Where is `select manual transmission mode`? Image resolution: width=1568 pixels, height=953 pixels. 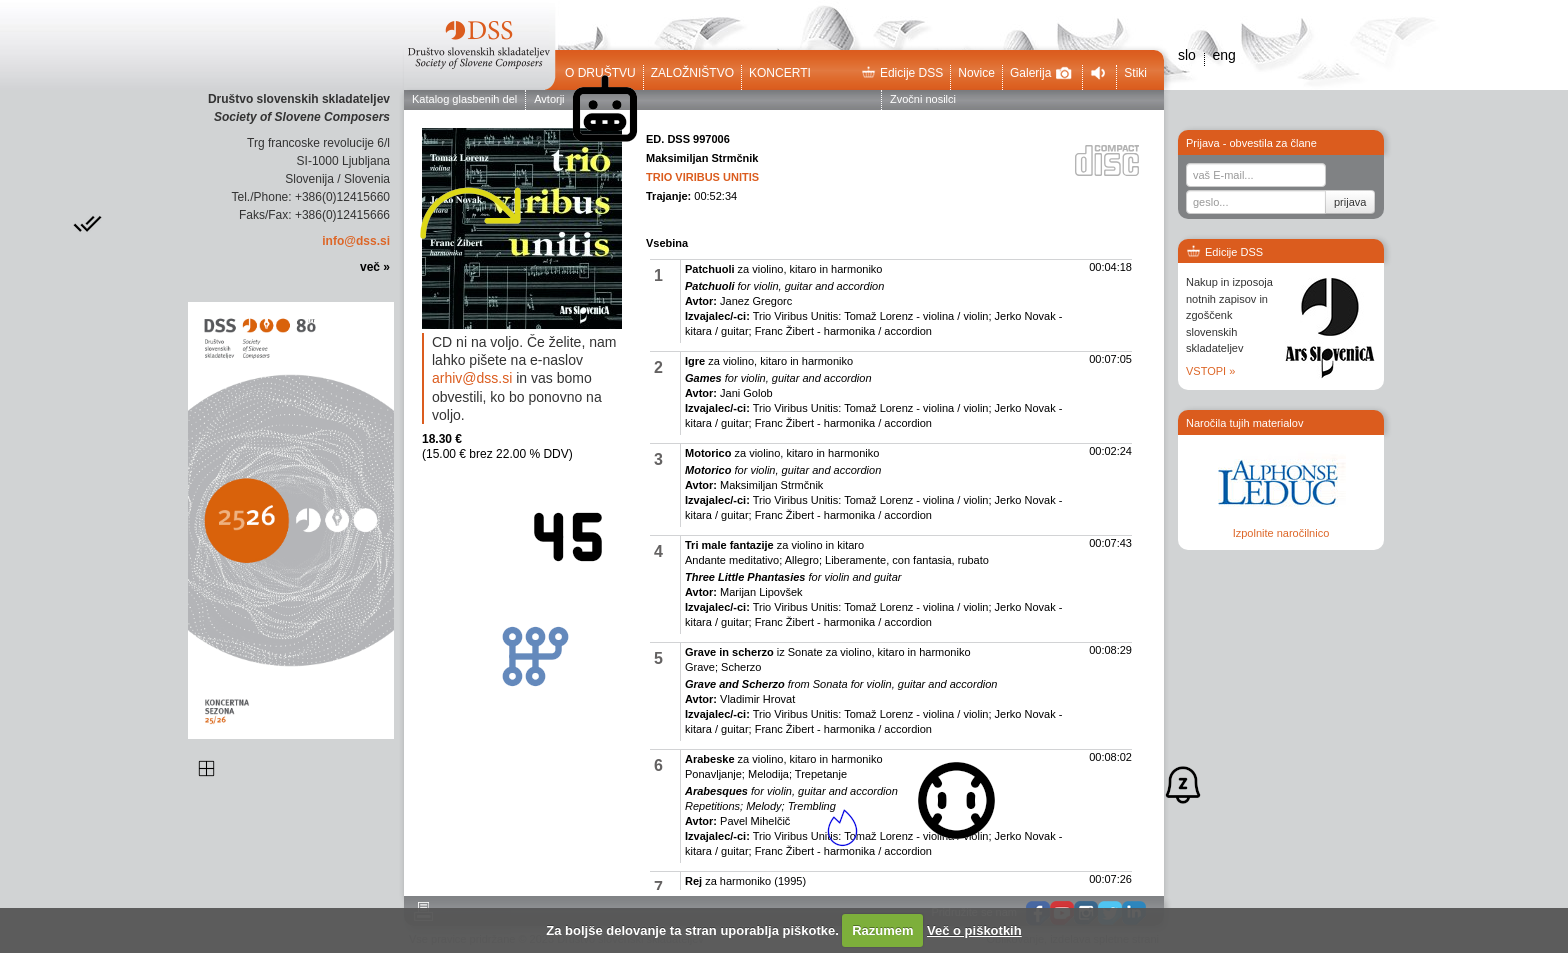
select manual transmission mode is located at coordinates (535, 656).